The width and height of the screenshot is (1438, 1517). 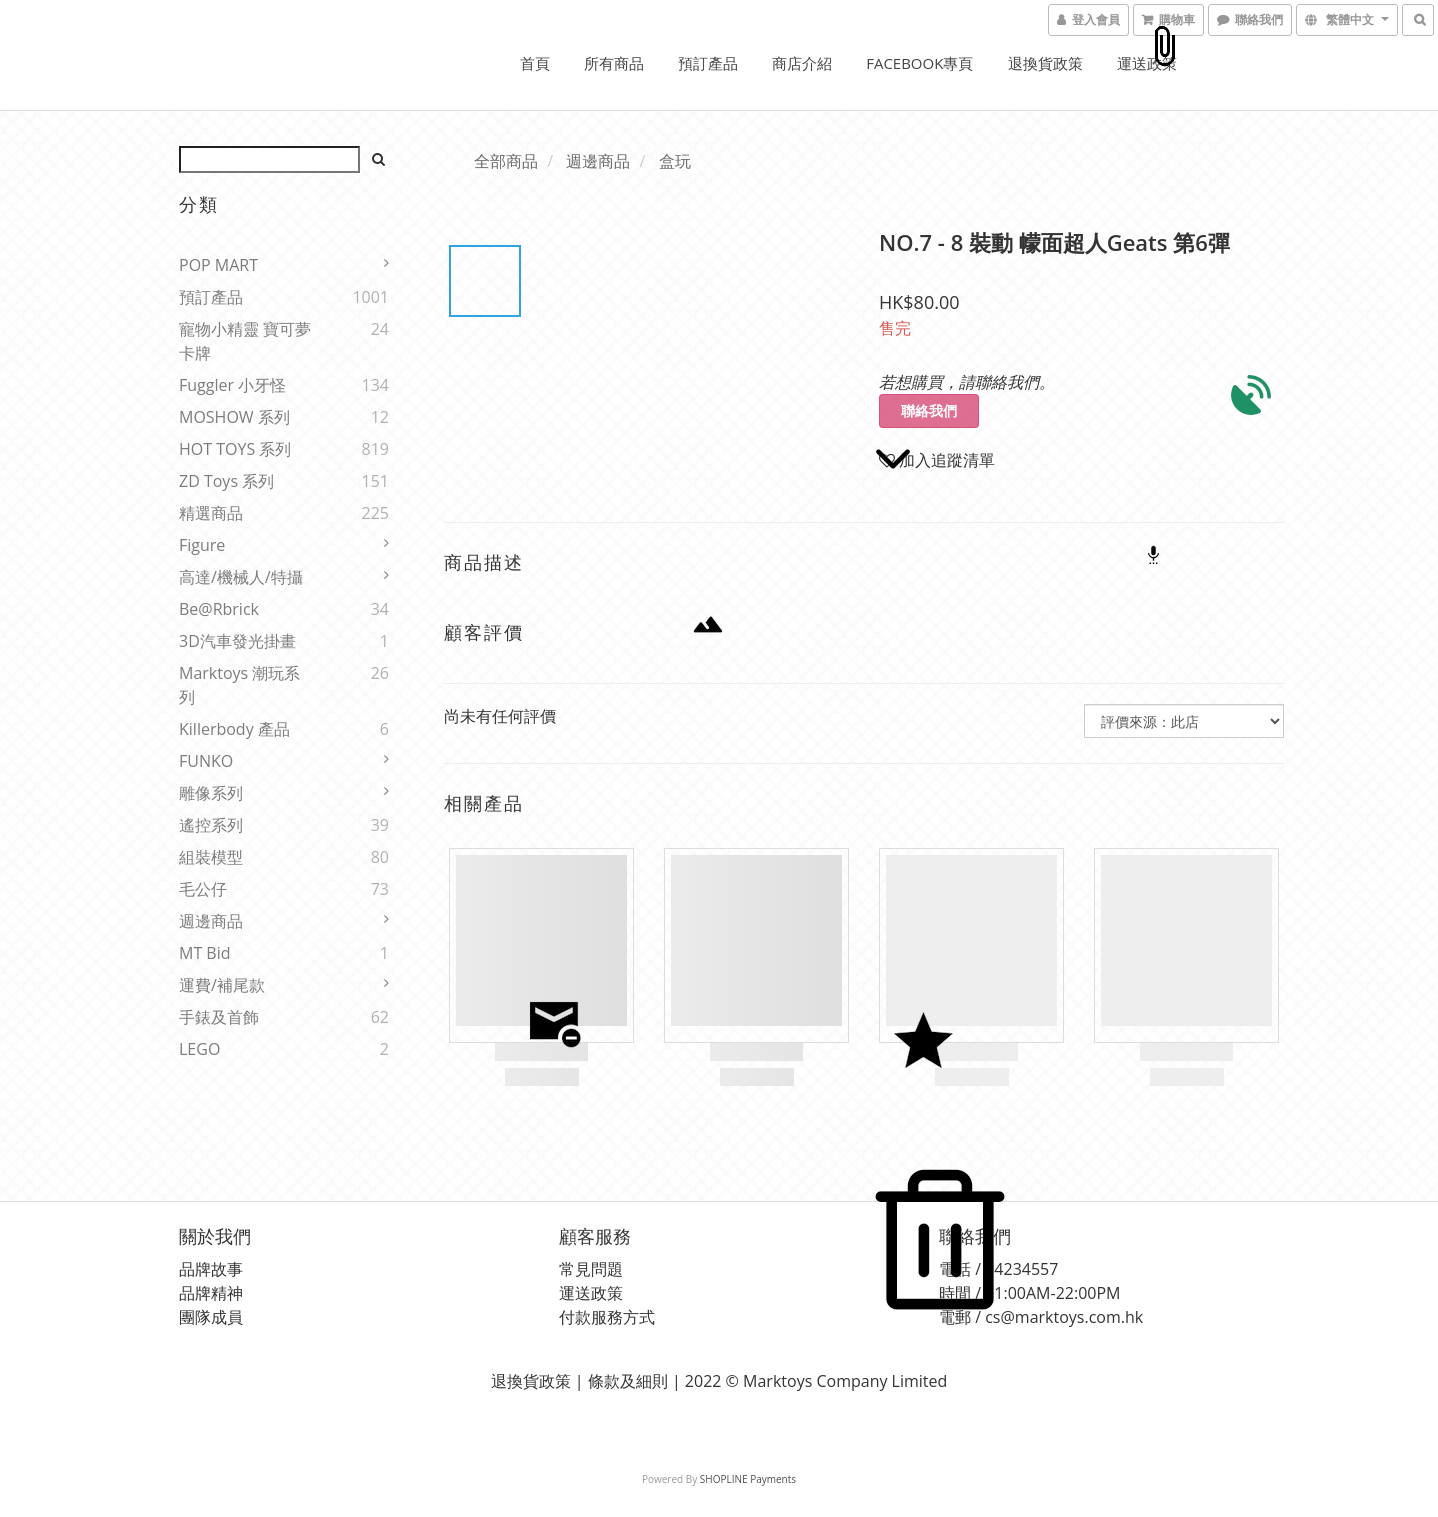 What do you see at coordinates (1251, 395) in the screenshot?
I see `access satellite or broadcast settings` at bounding box center [1251, 395].